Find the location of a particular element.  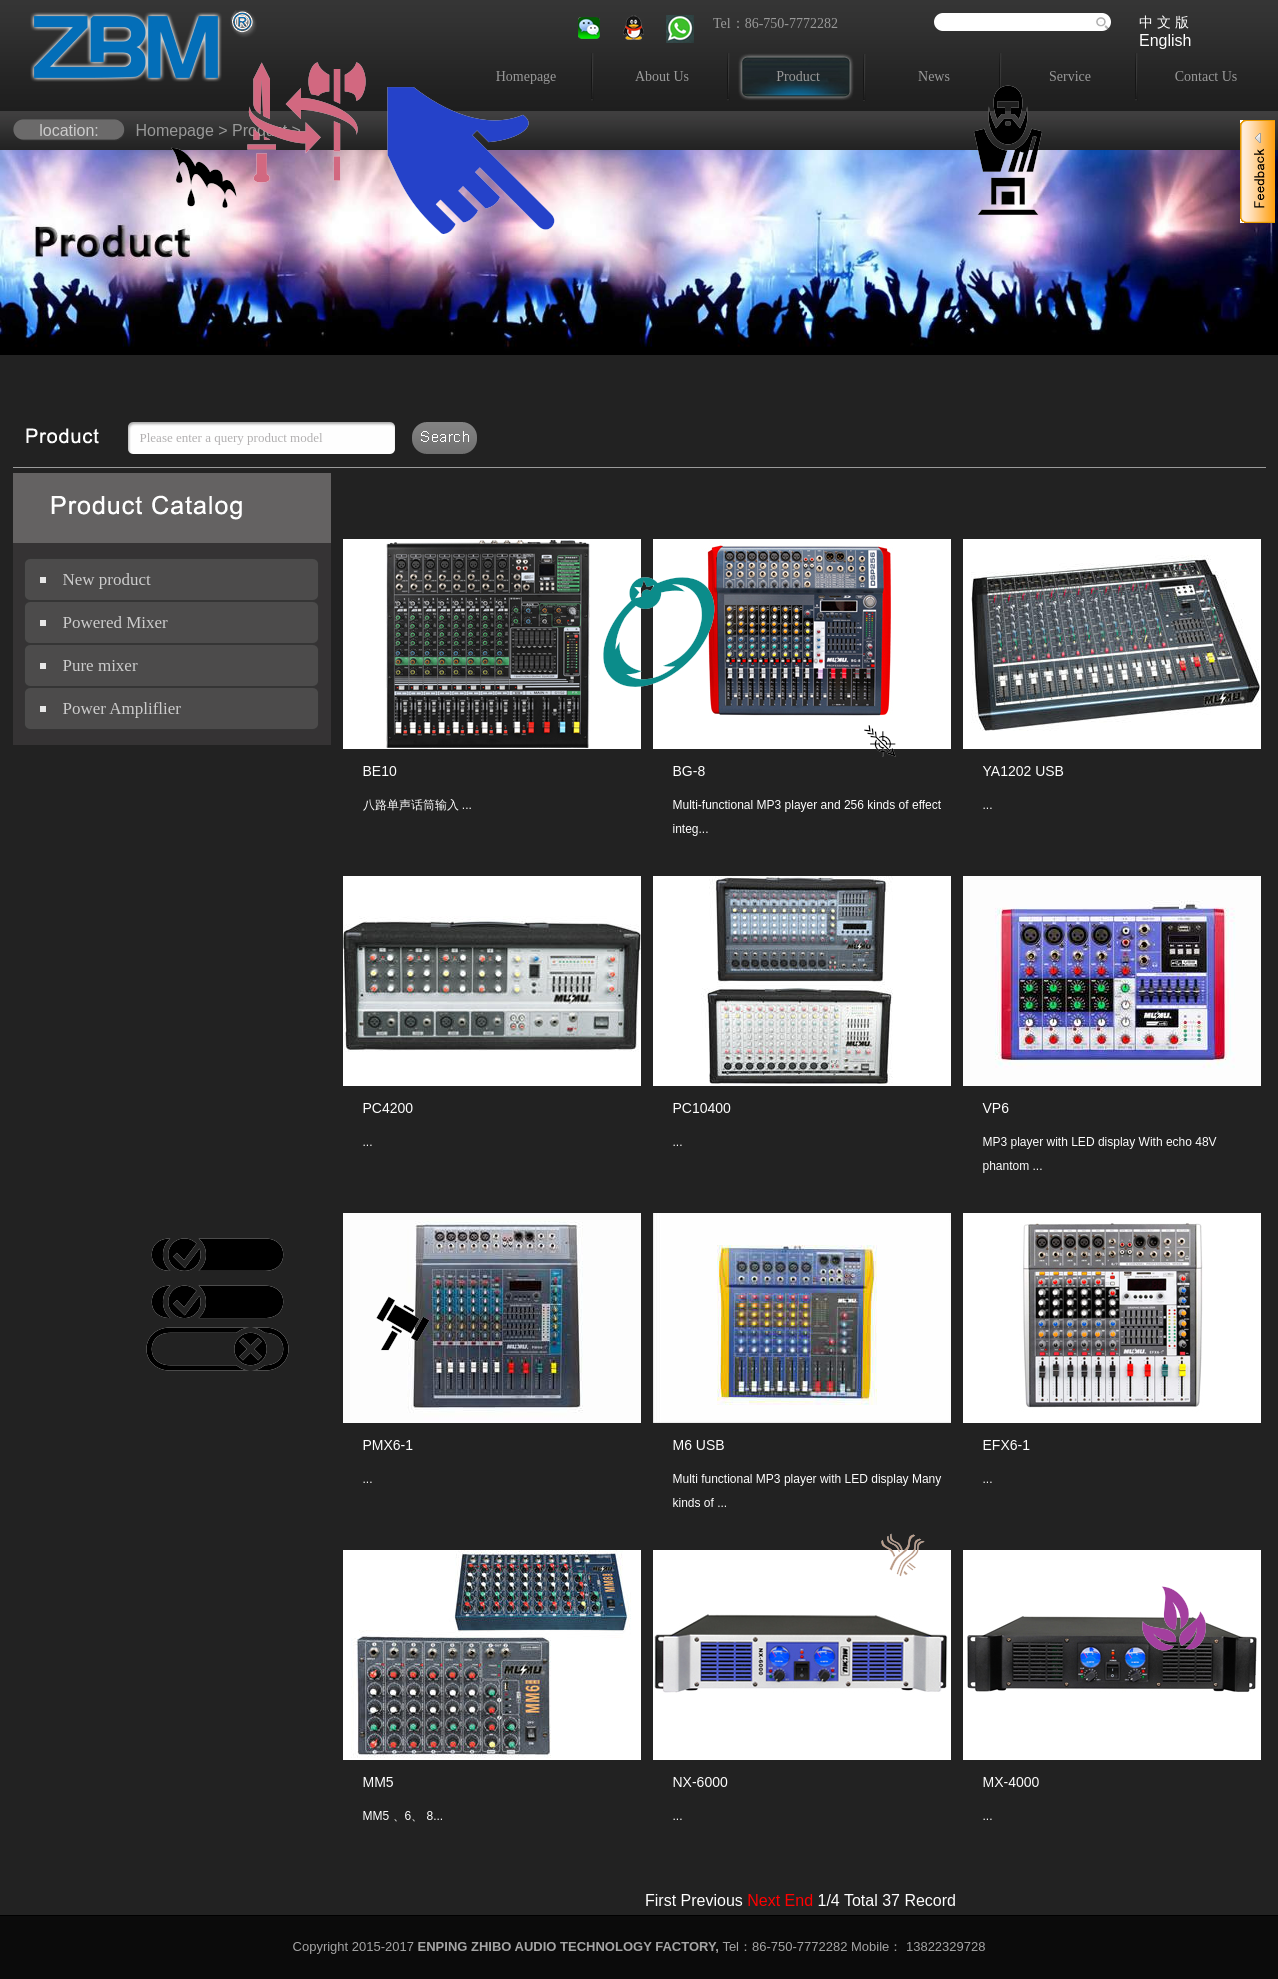

indicates eco-friendly or organic option is located at coordinates (1174, 1618).